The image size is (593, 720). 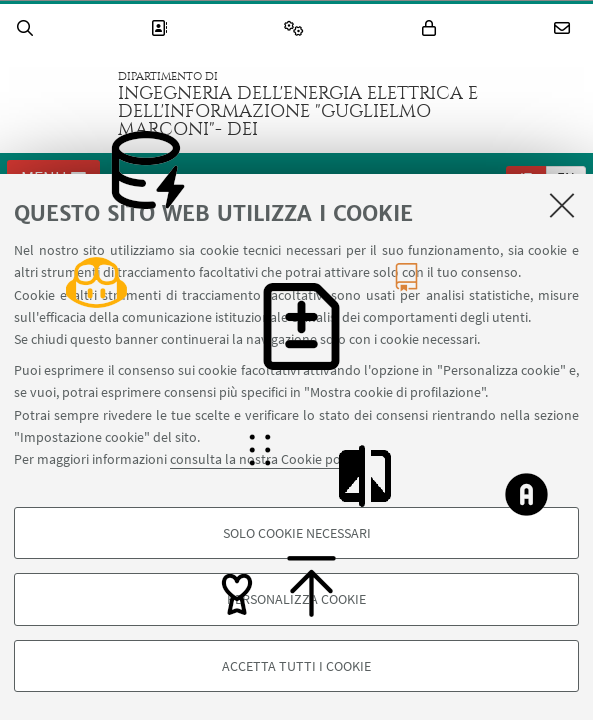 I want to click on compare two images side by side, so click(x=365, y=476).